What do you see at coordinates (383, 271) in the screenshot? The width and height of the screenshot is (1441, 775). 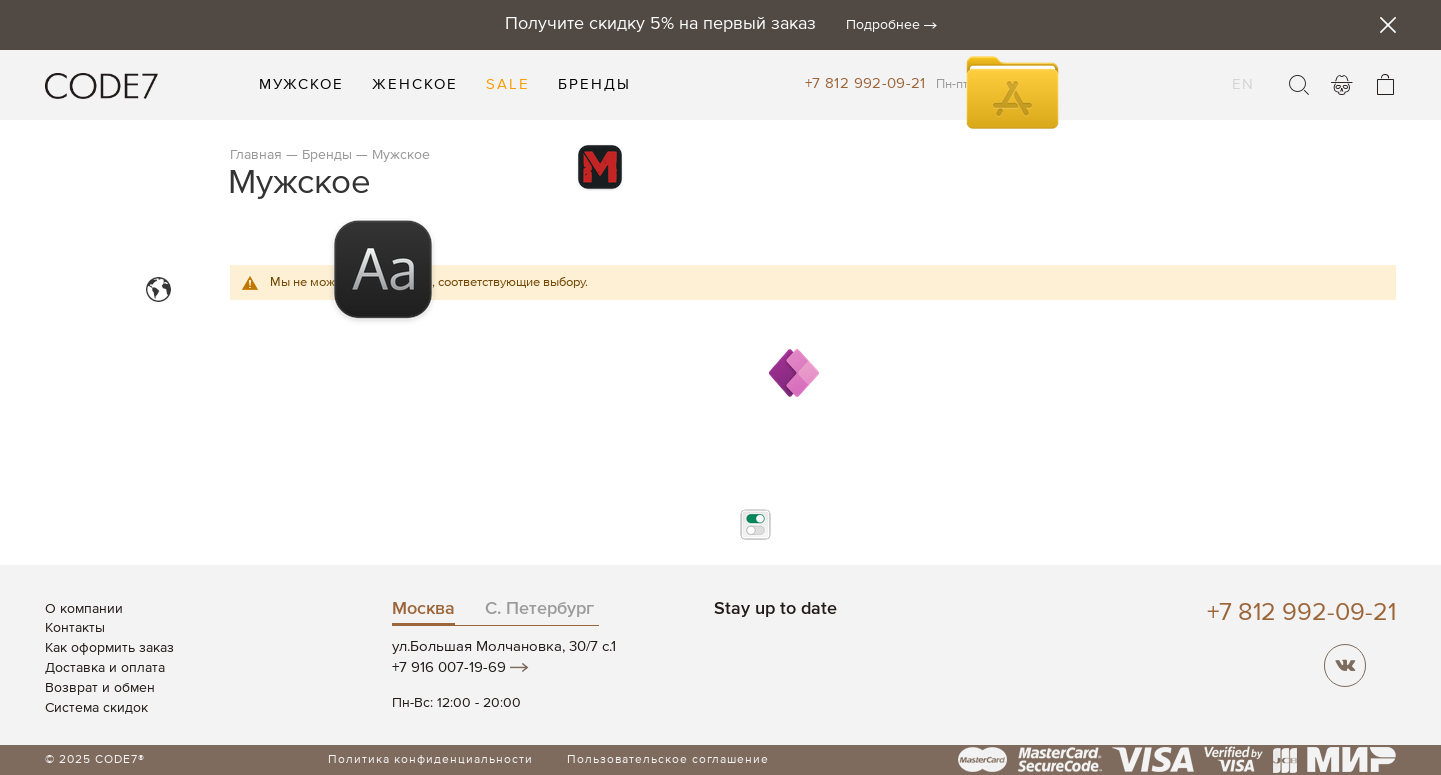 I see `open font book application` at bounding box center [383, 271].